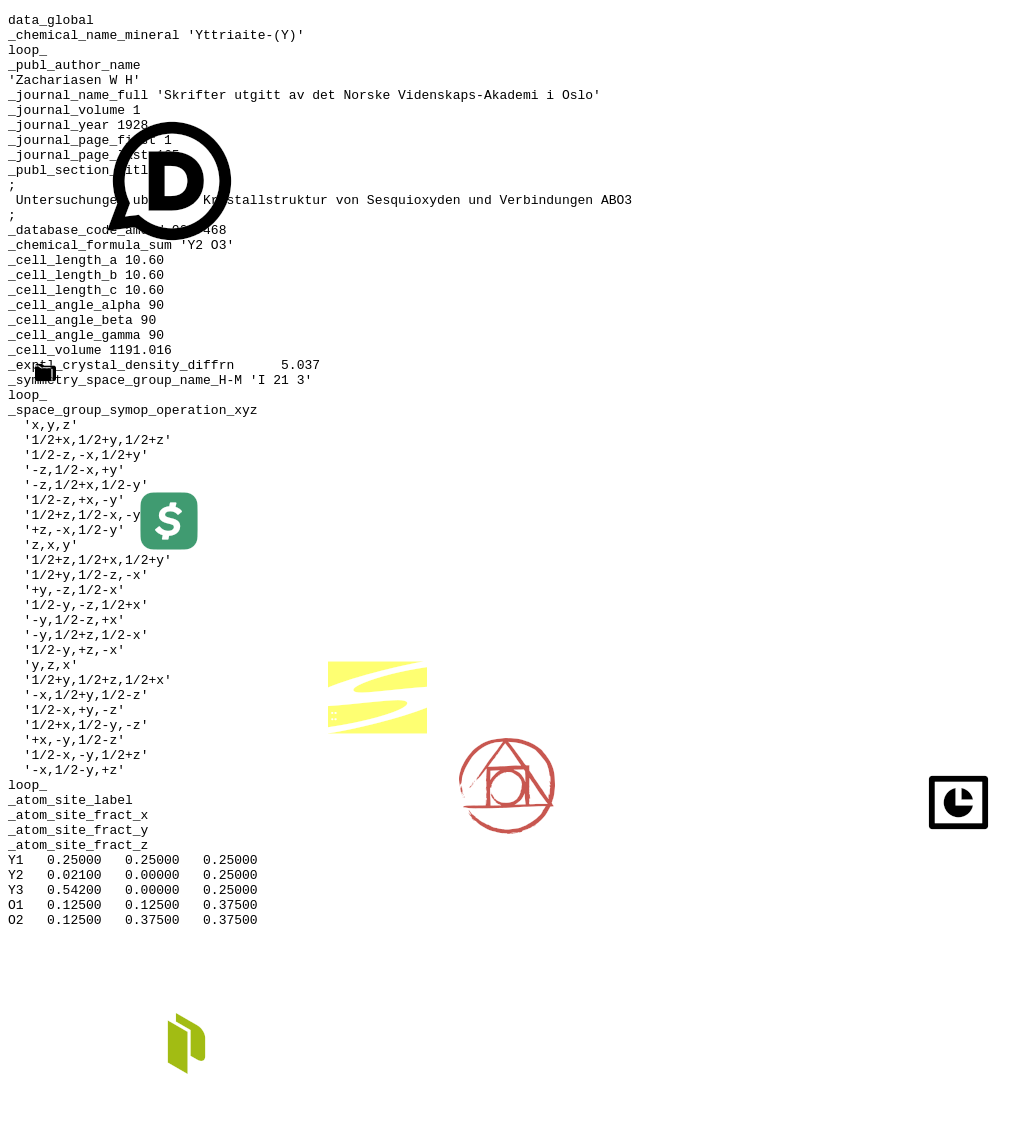  I want to click on view business analytics dashboard, so click(958, 802).